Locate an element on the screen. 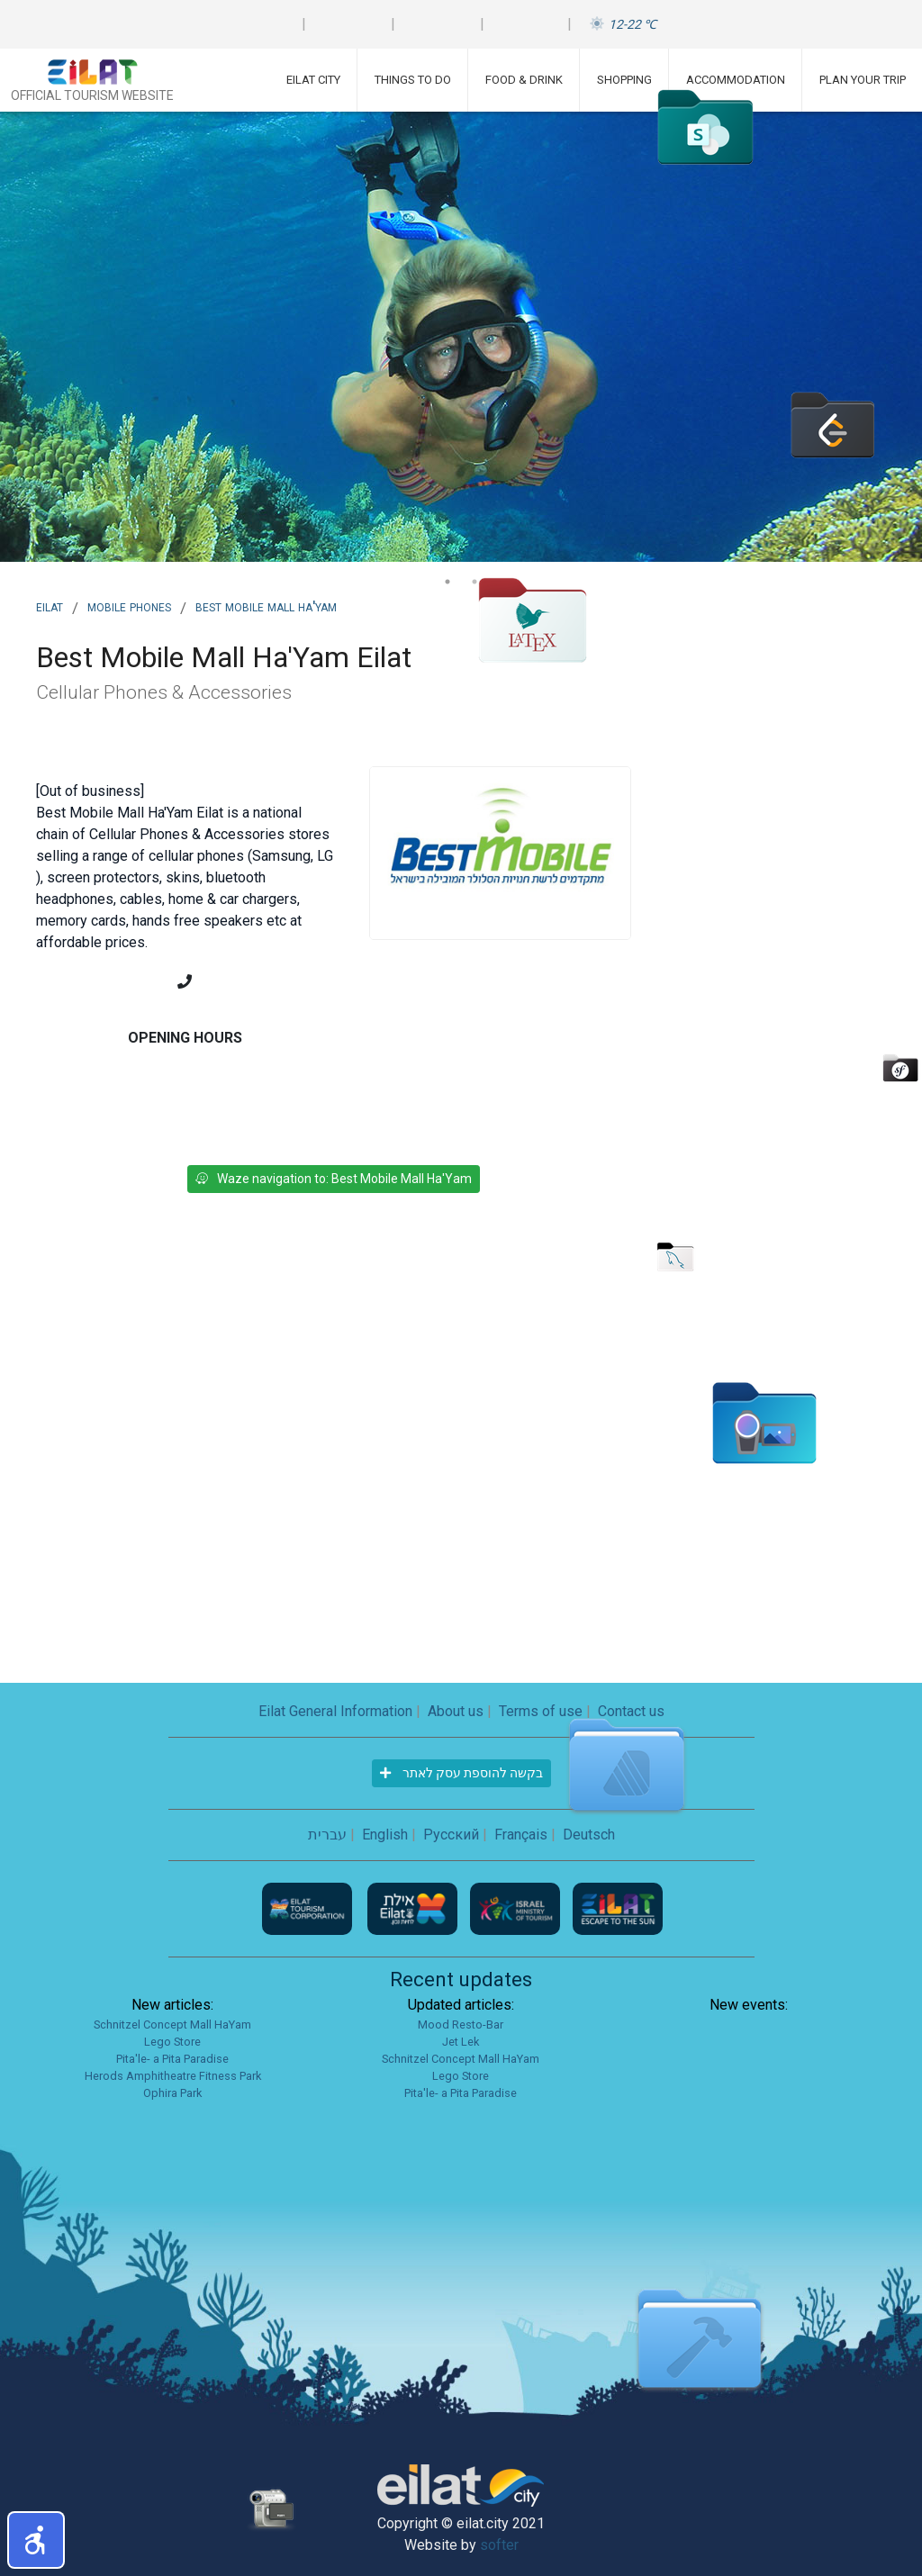  open folder containing LaTeX documents is located at coordinates (532, 623).